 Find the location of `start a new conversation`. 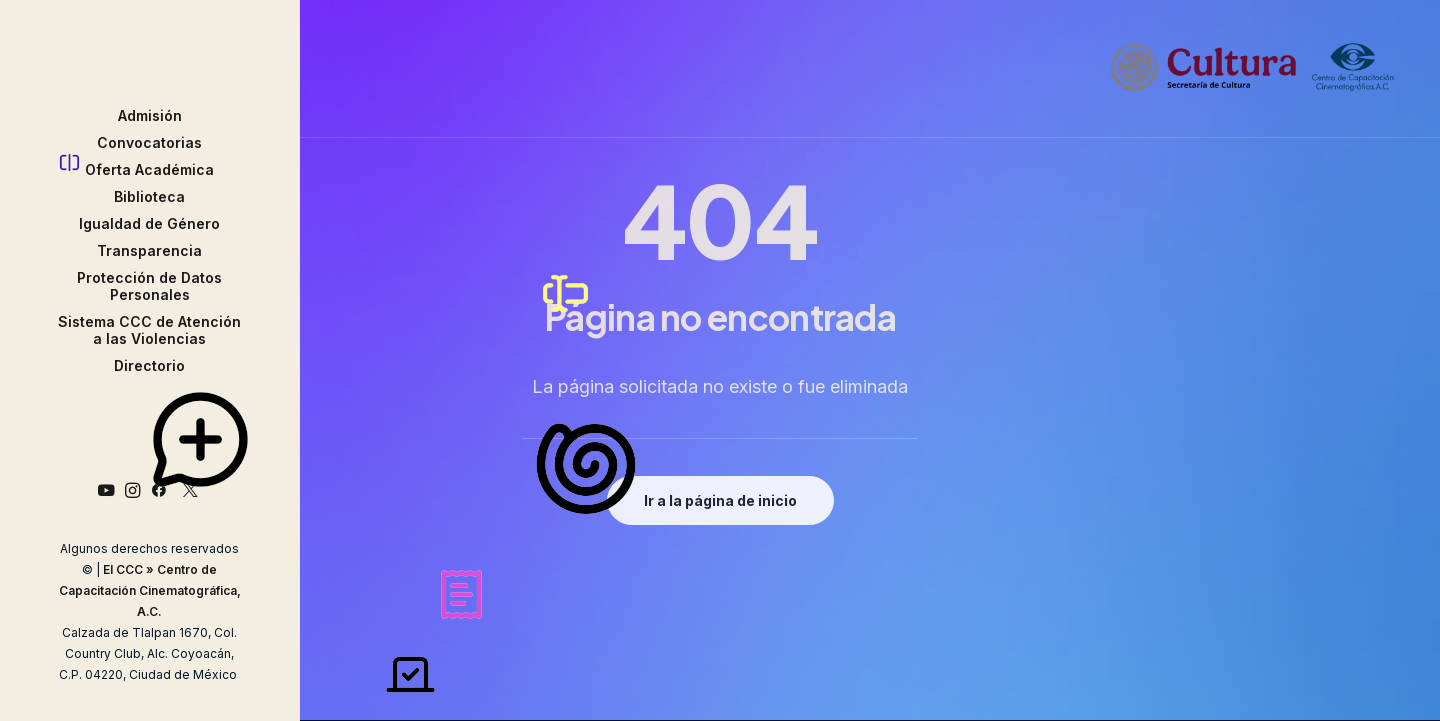

start a new conversation is located at coordinates (200, 439).